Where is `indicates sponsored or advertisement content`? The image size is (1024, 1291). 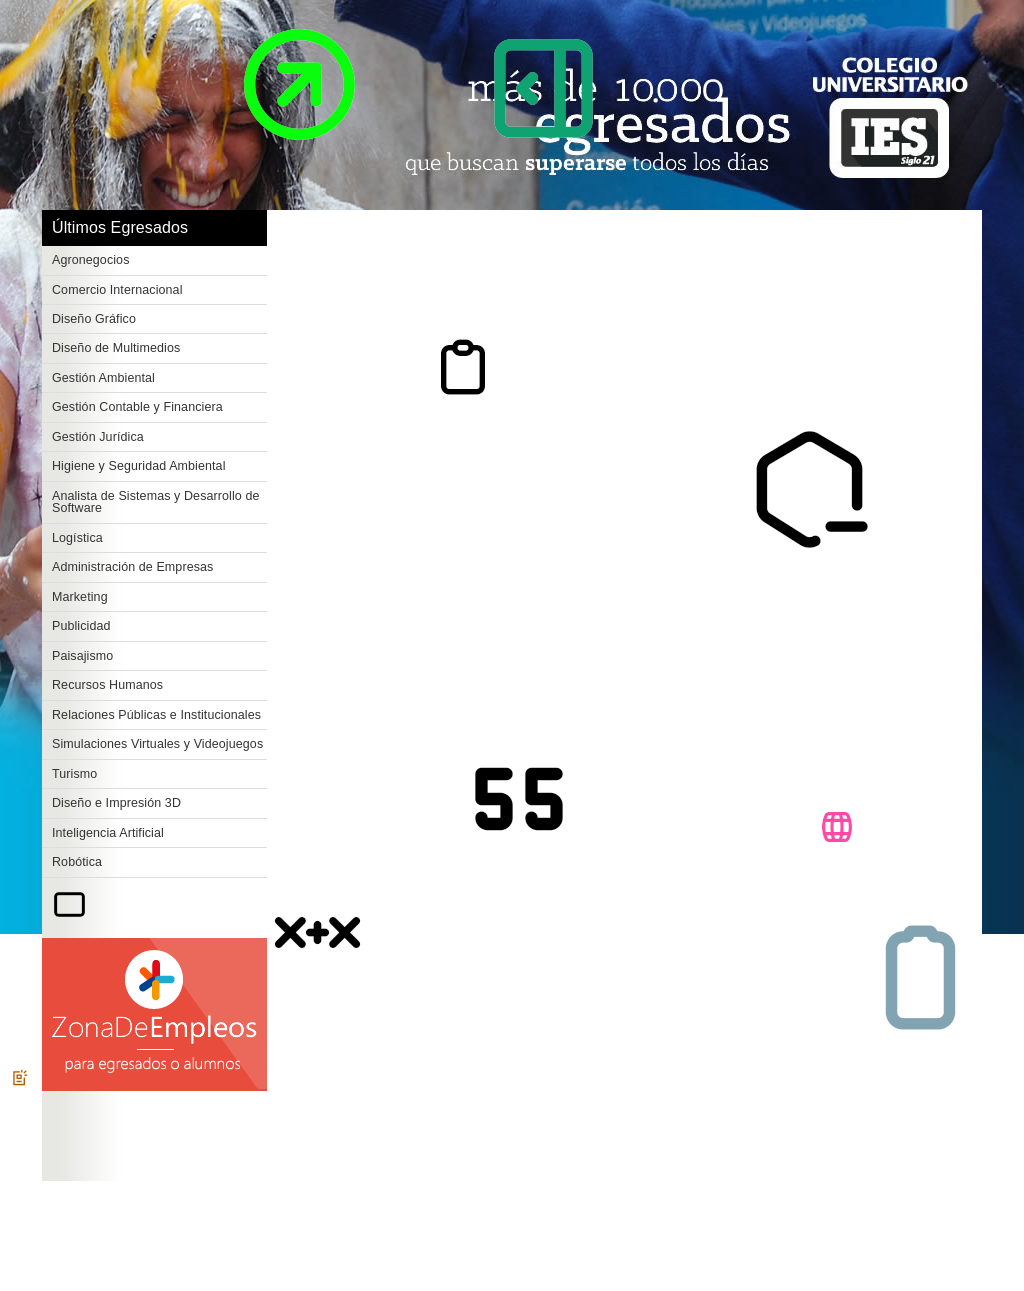
indicates sponsored or advertisement content is located at coordinates (19, 1077).